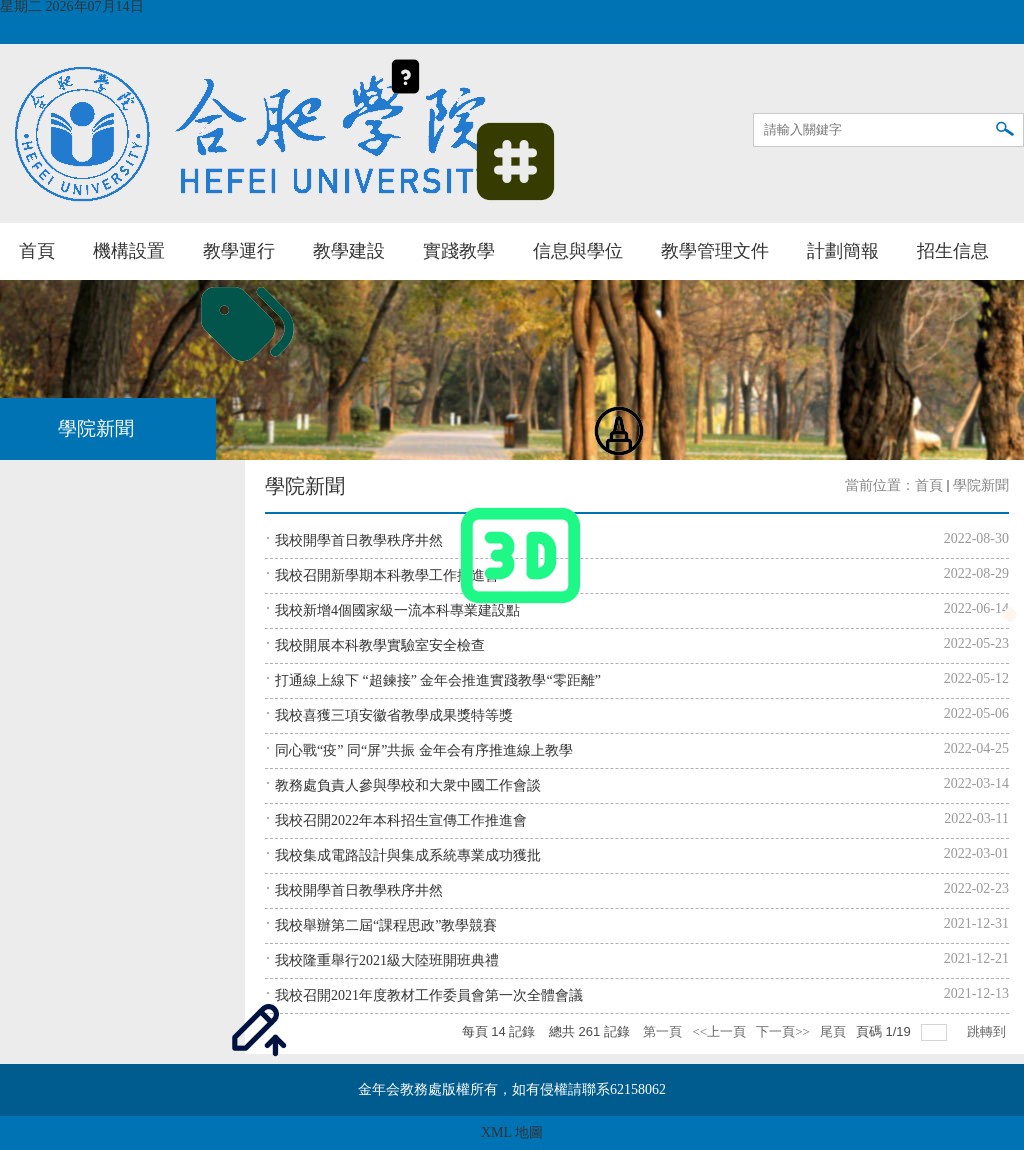 The width and height of the screenshot is (1024, 1150). Describe the element at coordinates (1010, 614) in the screenshot. I see `spade suit symbol for card games` at that location.